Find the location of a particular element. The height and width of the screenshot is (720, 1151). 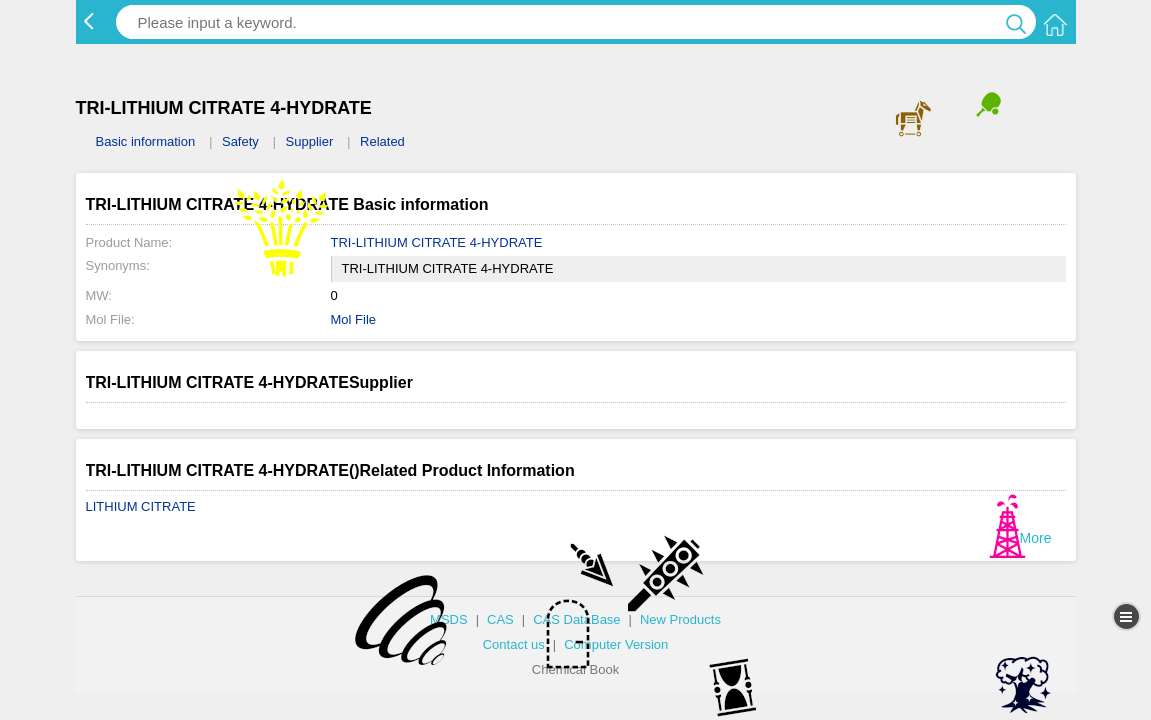

select arrow or projectile type in archery game is located at coordinates (592, 565).